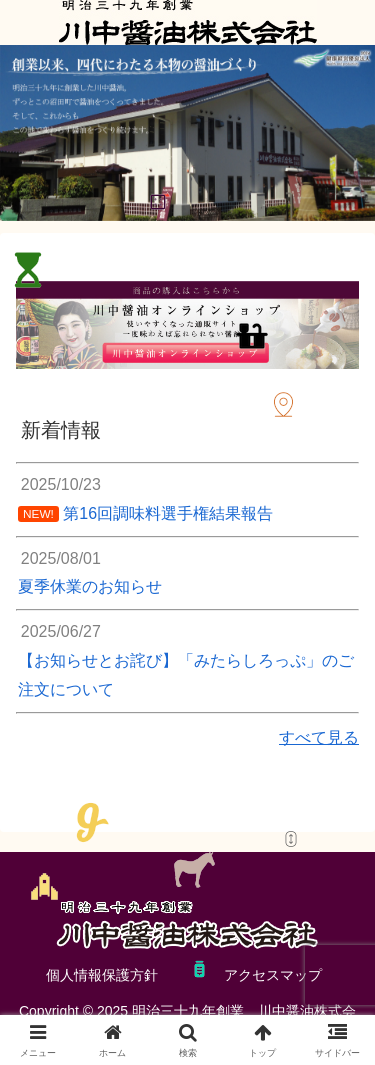 Image resolution: width=375 pixels, height=1065 pixels. I want to click on indicates a process has just started or is beginning, so click(28, 270).